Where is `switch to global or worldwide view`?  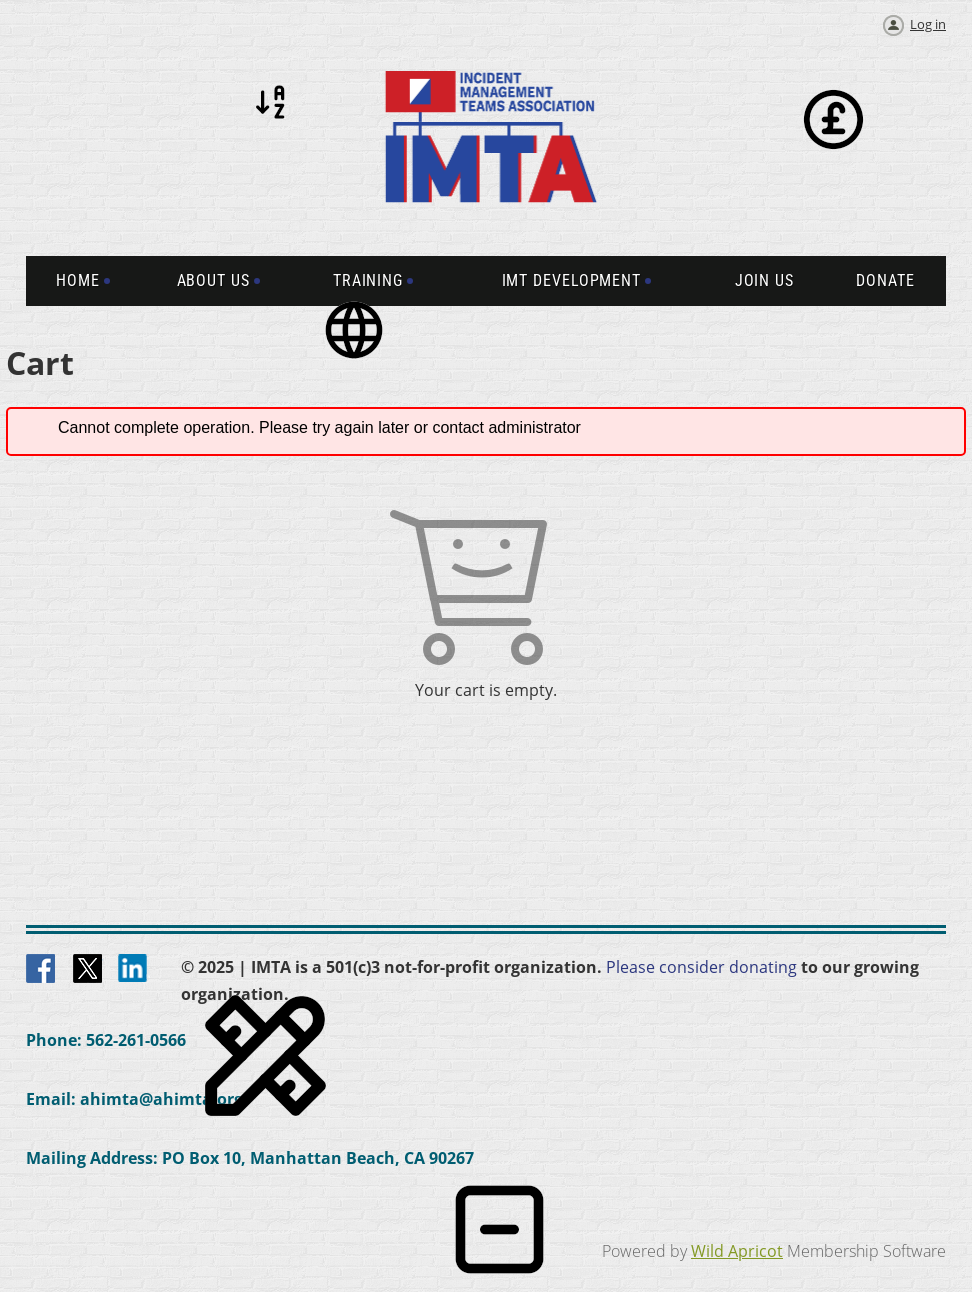 switch to global or worldwide view is located at coordinates (354, 330).